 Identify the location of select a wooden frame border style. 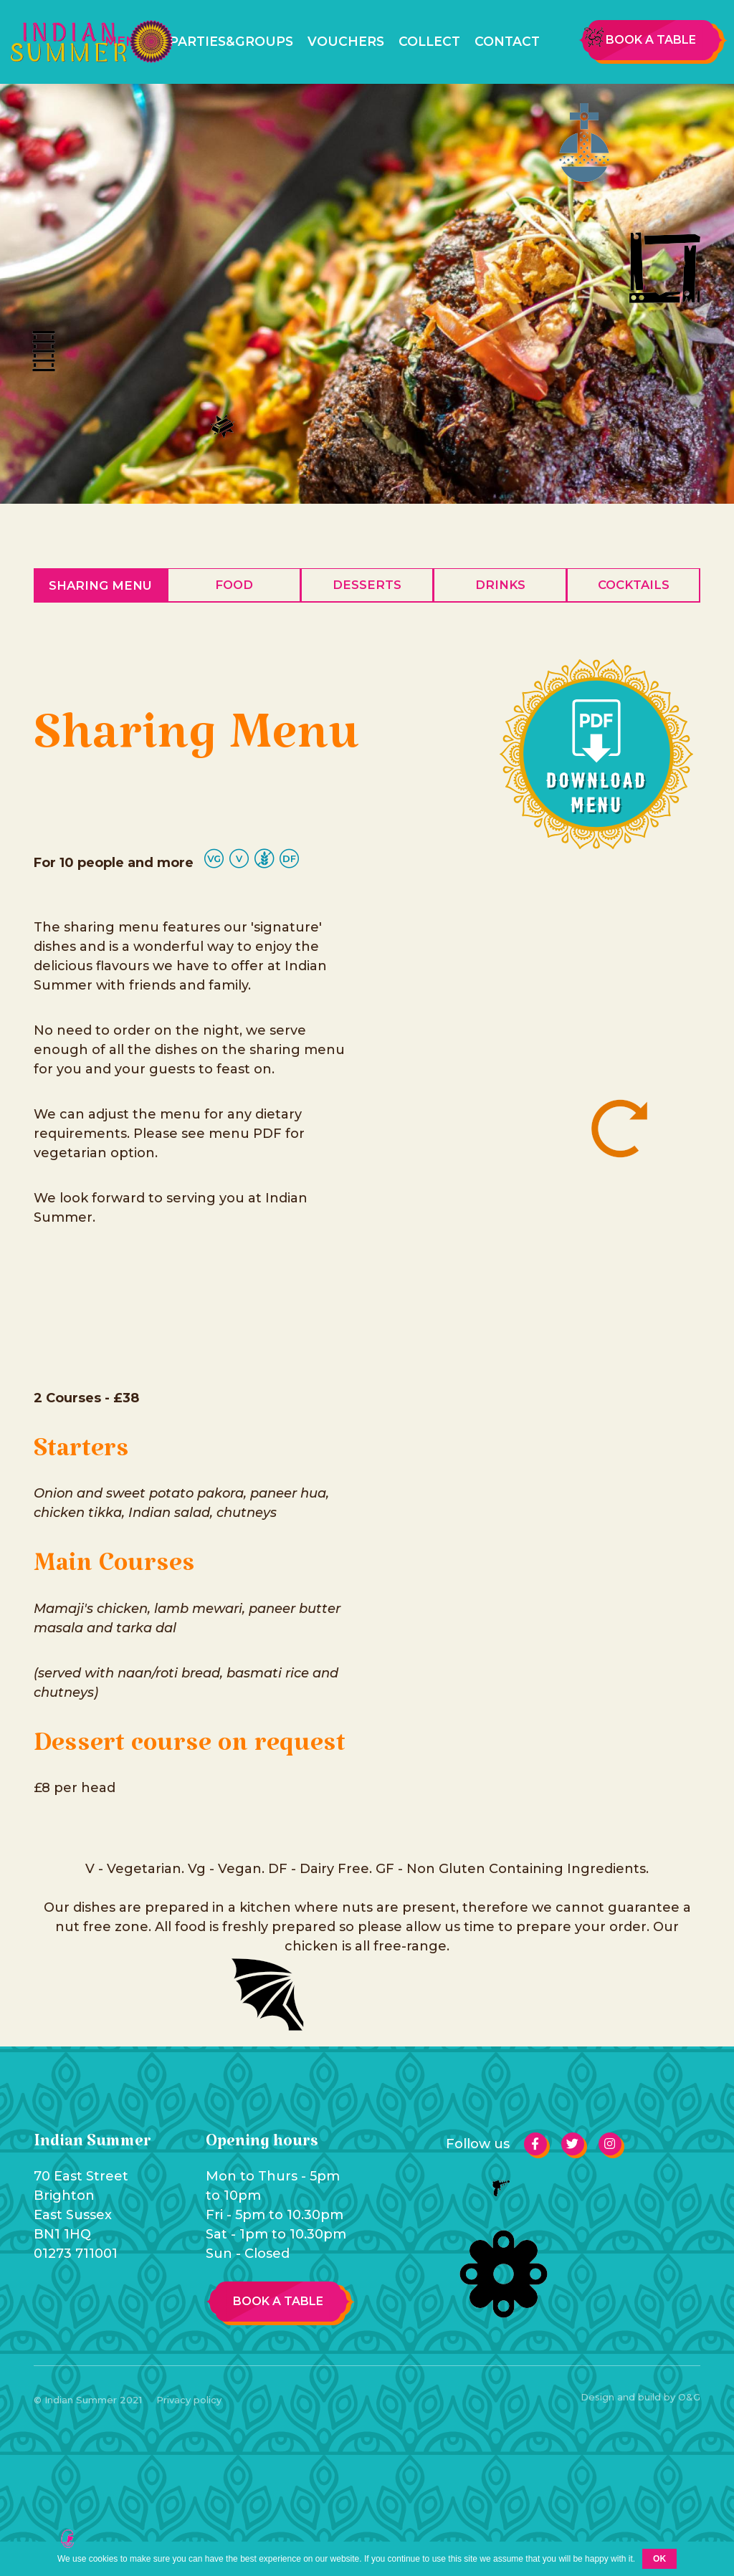
(664, 268).